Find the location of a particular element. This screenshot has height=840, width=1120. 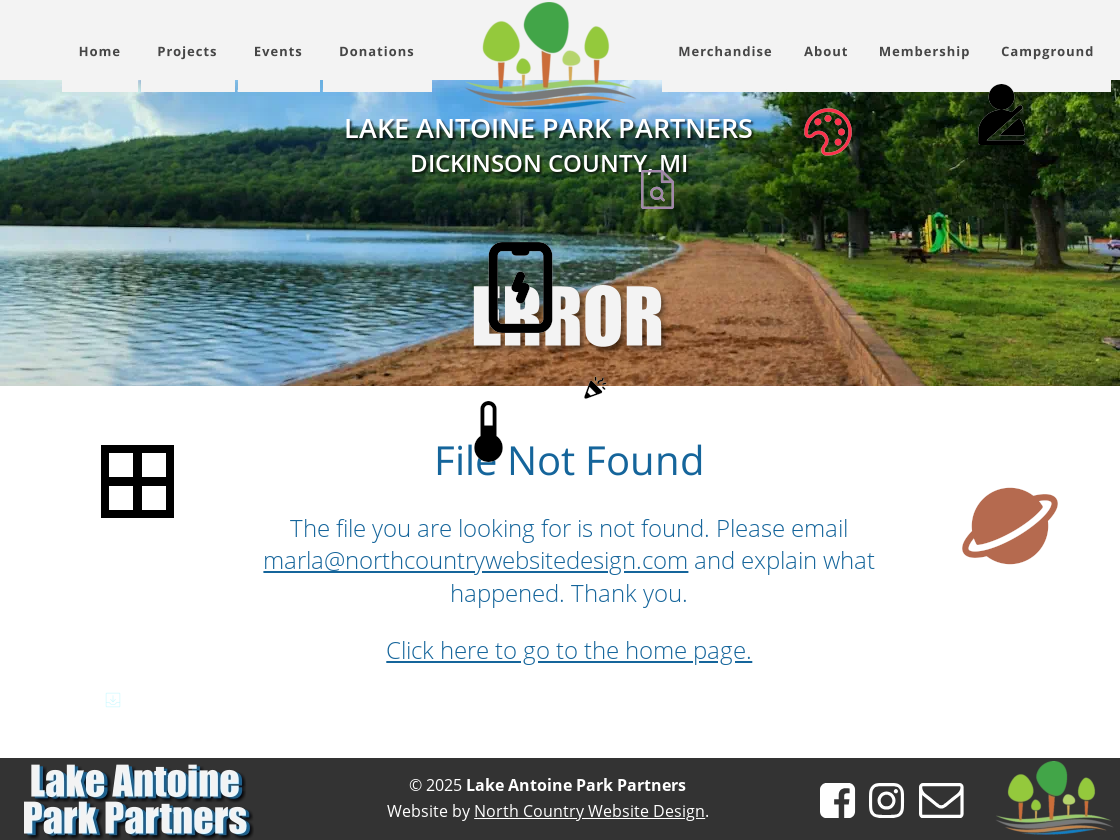

view current temperature reading is located at coordinates (488, 431).